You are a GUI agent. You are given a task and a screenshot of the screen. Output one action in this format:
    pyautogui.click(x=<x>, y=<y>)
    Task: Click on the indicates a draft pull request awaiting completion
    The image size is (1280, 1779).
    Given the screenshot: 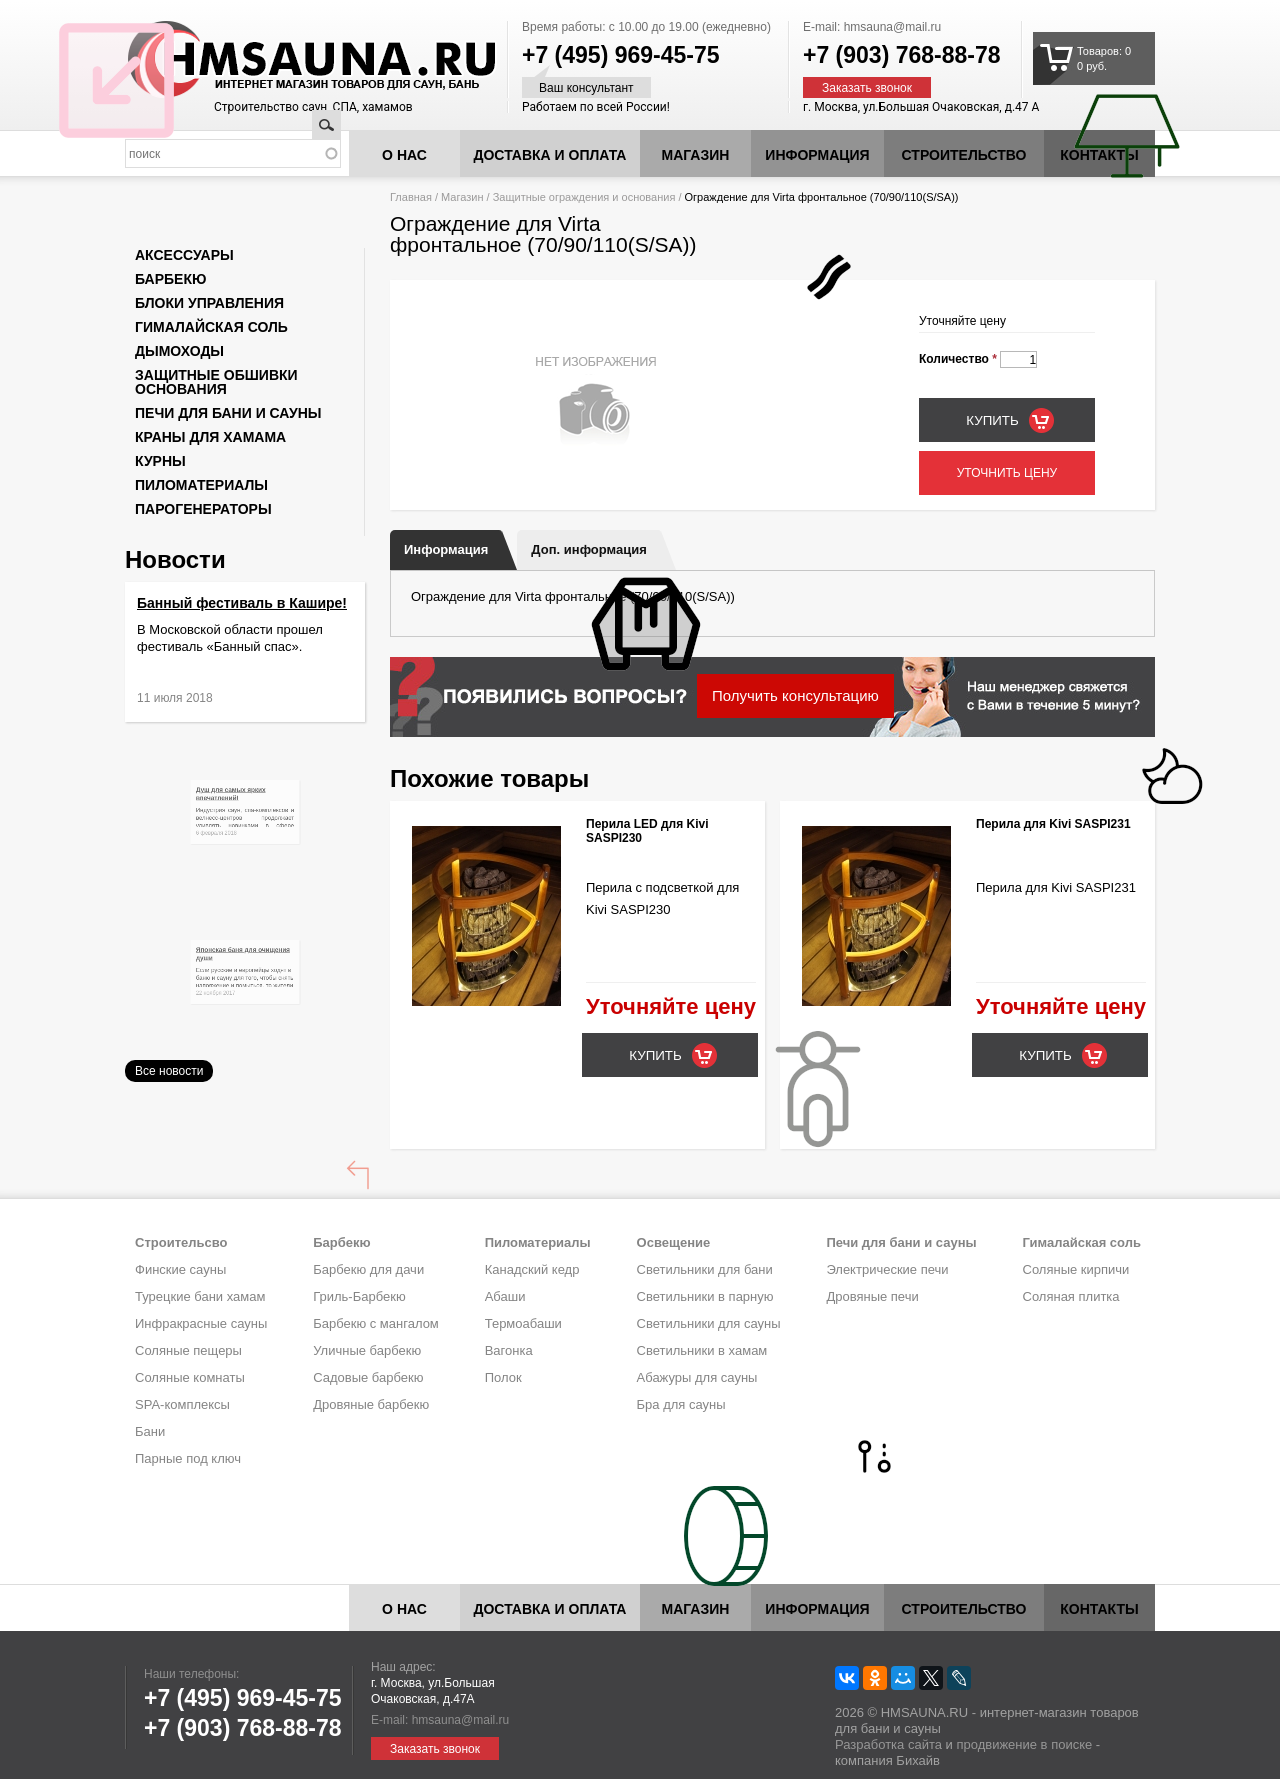 What is the action you would take?
    pyautogui.click(x=874, y=1456)
    